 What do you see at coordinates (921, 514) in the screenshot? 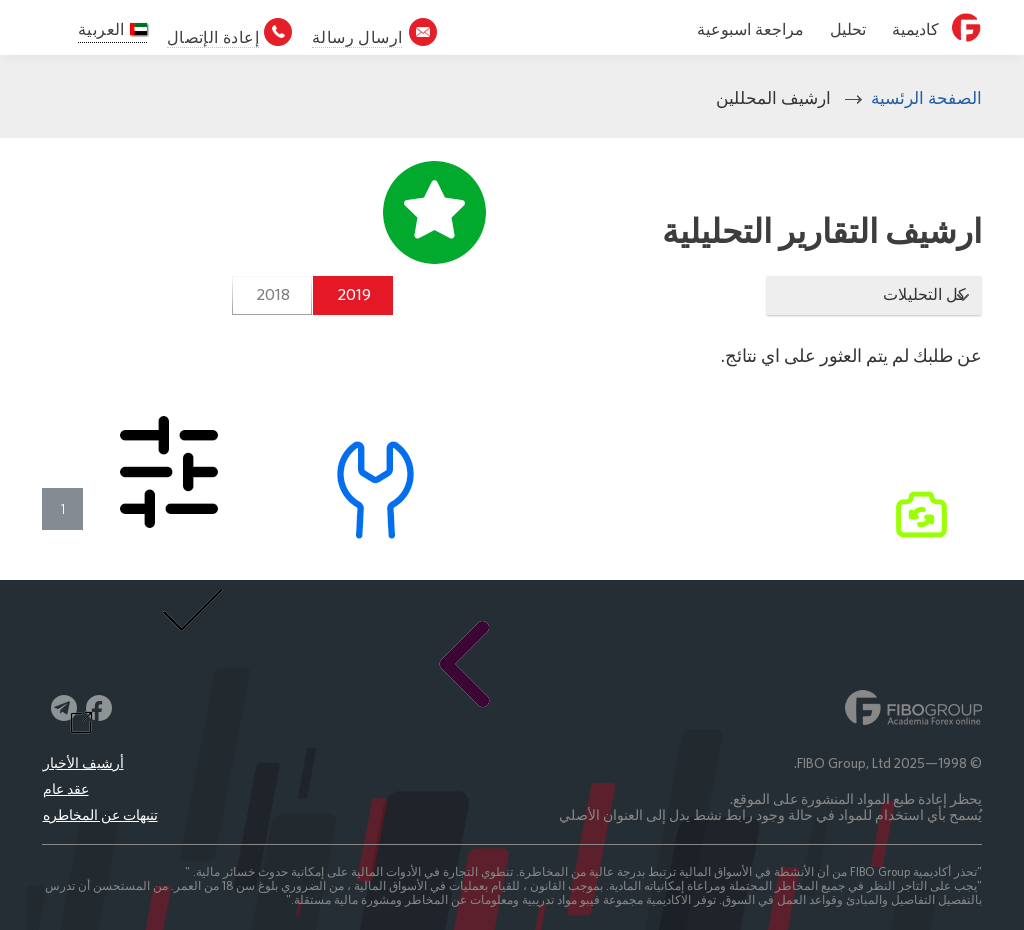
I see `switch between front and rear camera` at bounding box center [921, 514].